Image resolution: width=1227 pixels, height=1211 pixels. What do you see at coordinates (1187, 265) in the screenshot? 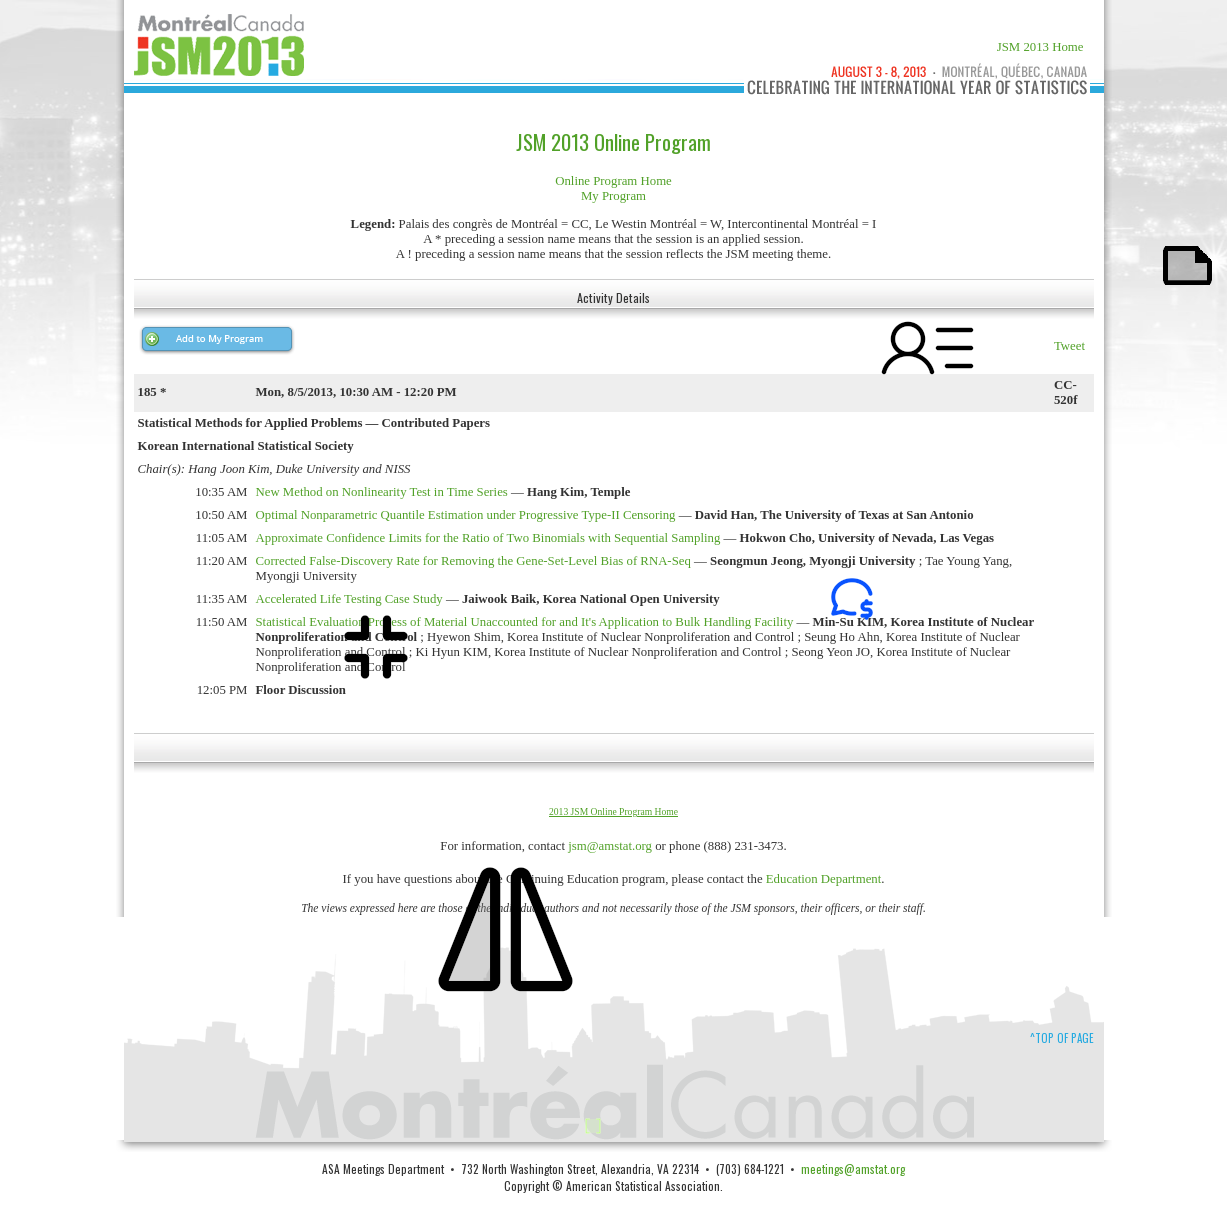
I see `create a new note` at bounding box center [1187, 265].